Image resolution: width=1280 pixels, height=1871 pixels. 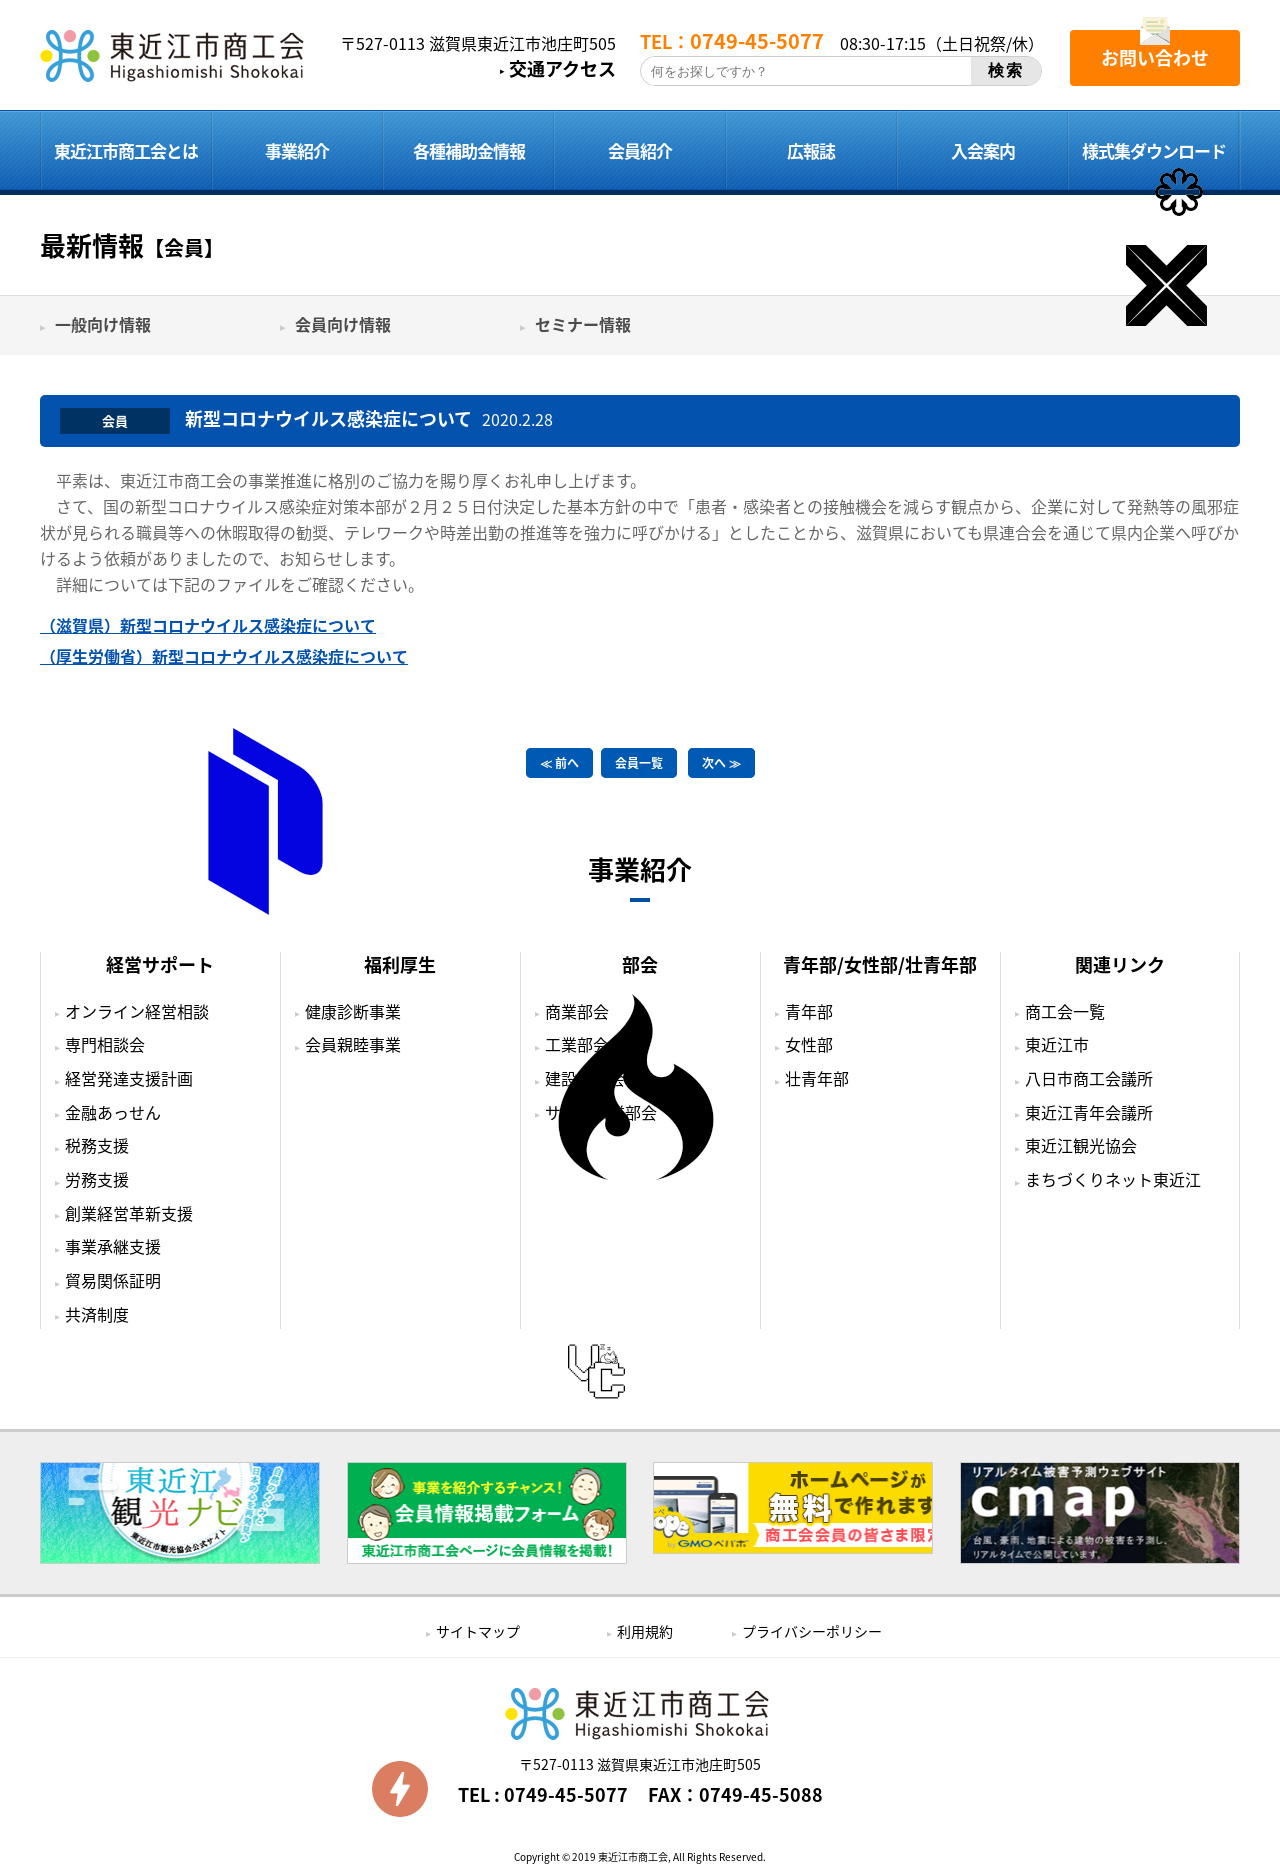 I want to click on visx data visualization library logo, so click(x=1166, y=285).